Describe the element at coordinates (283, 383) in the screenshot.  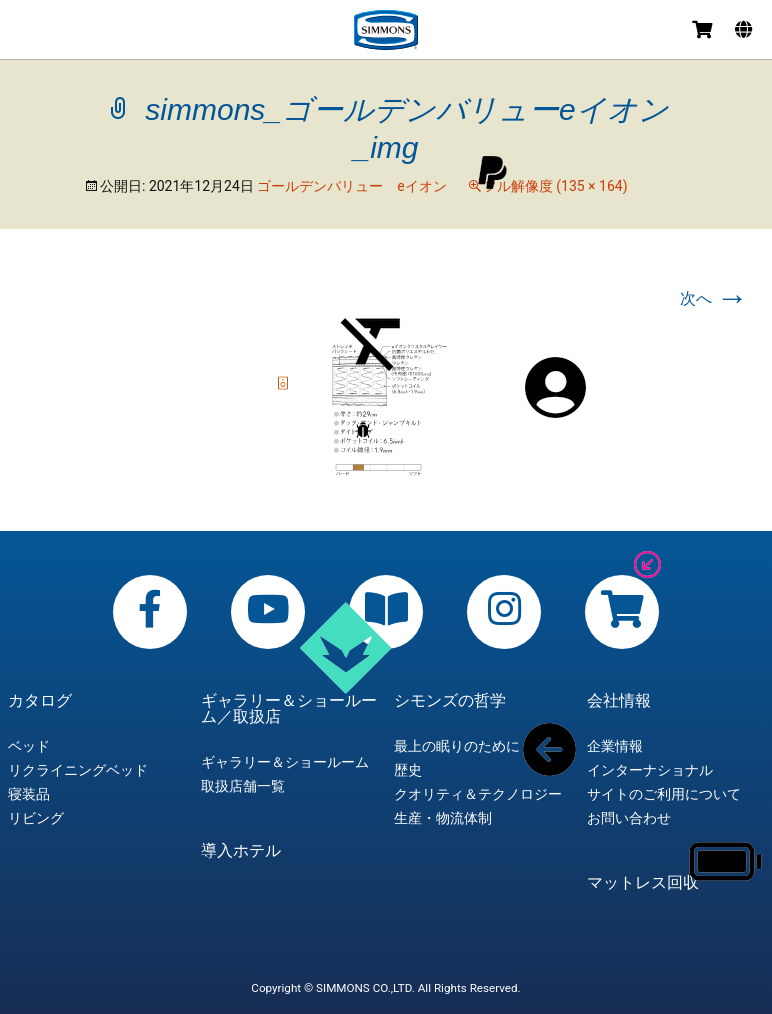
I see `adjust speaker or audio output settings` at that location.